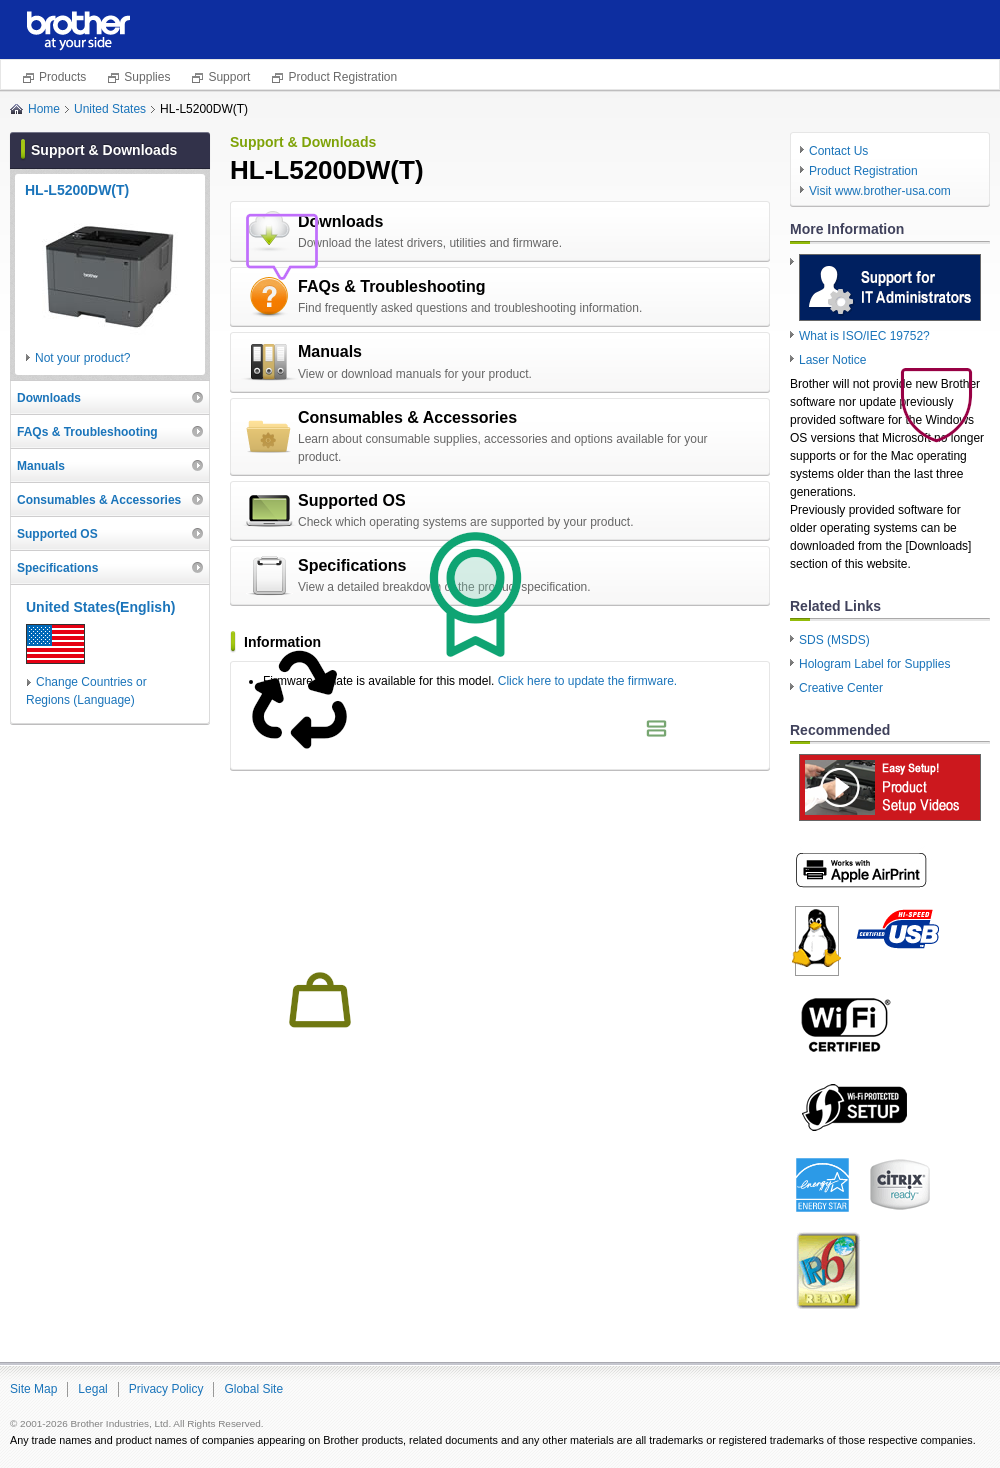 Image resolution: width=1000 pixels, height=1468 pixels. What do you see at coordinates (282, 244) in the screenshot?
I see `open chat or messaging` at bounding box center [282, 244].